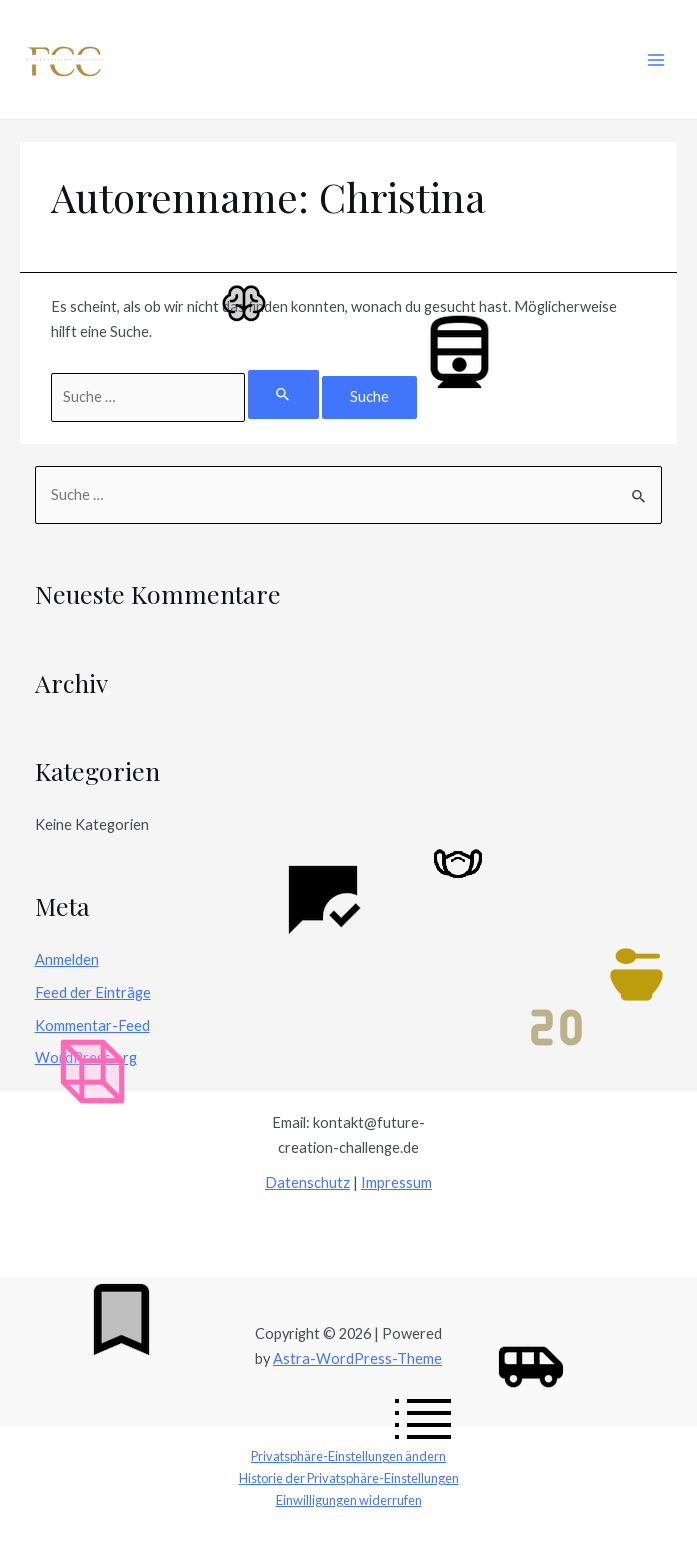 This screenshot has height=1541, width=697. I want to click on access food or dining options, so click(636, 974).